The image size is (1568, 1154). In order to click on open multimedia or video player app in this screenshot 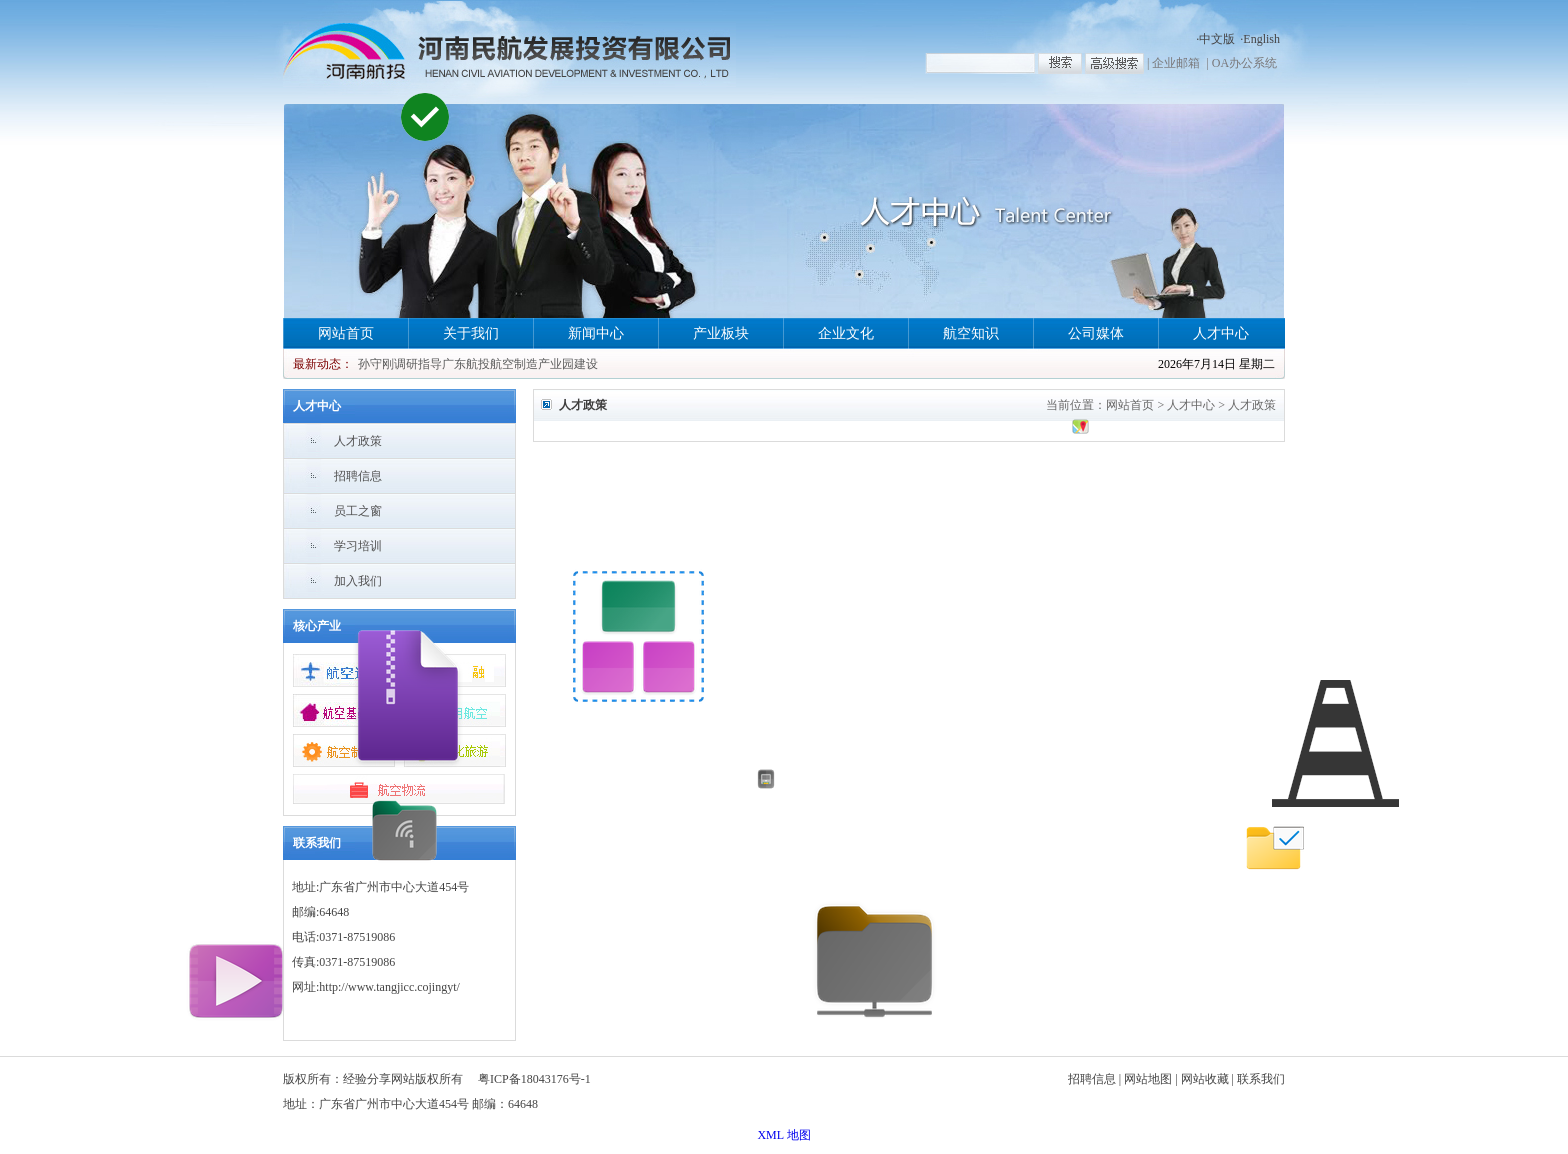, I will do `click(236, 981)`.